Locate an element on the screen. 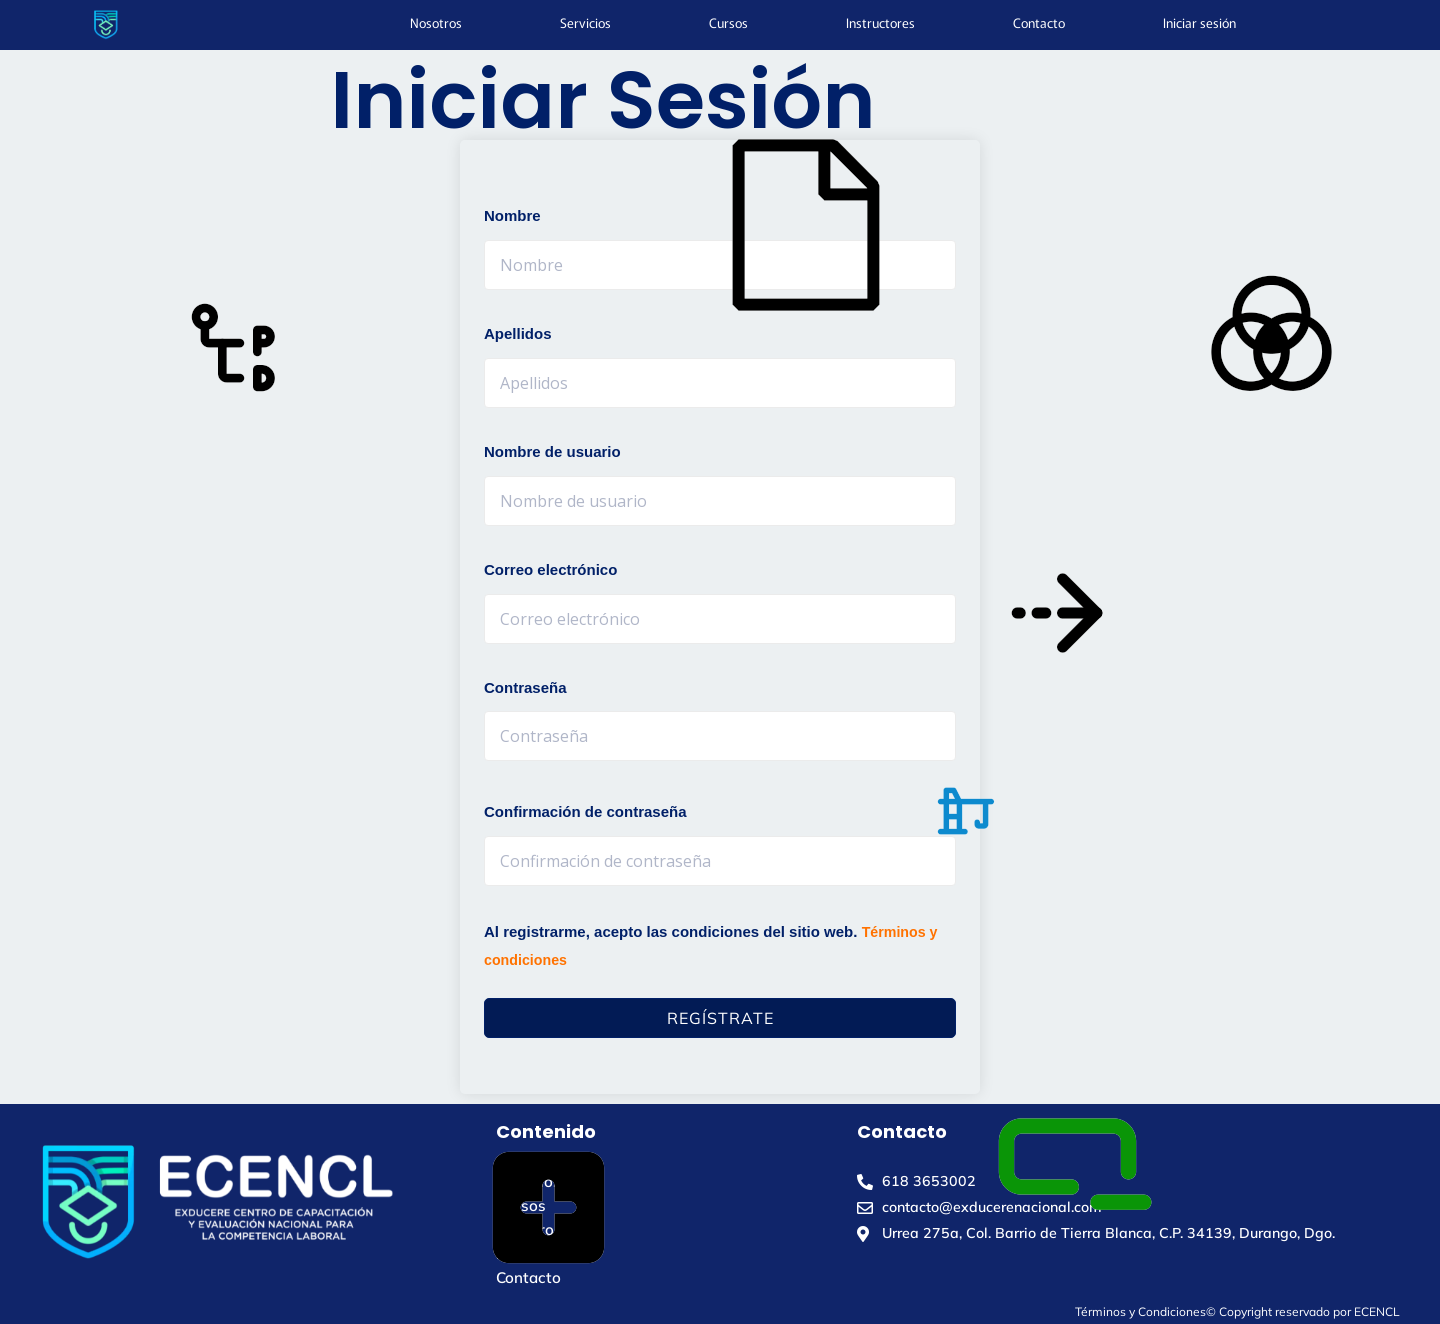 The height and width of the screenshot is (1324, 1440). continue to the next step is located at coordinates (1057, 613).